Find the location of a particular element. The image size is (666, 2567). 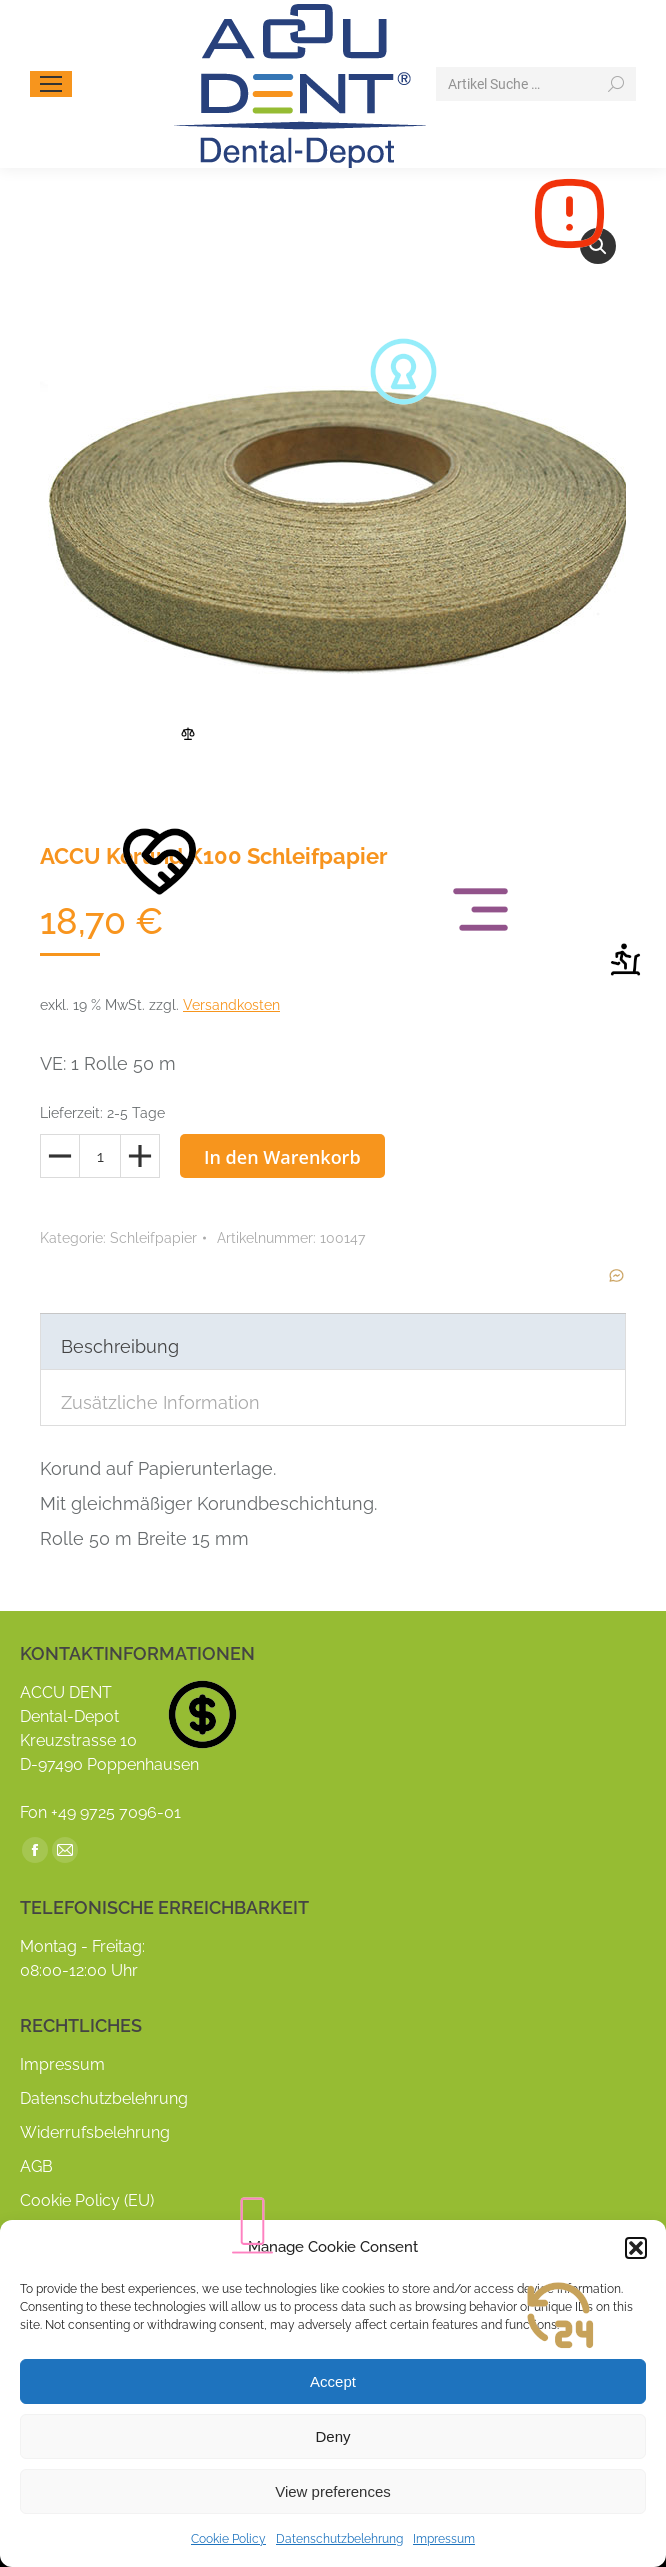

indicates 24-hour availability or support is located at coordinates (558, 2313).